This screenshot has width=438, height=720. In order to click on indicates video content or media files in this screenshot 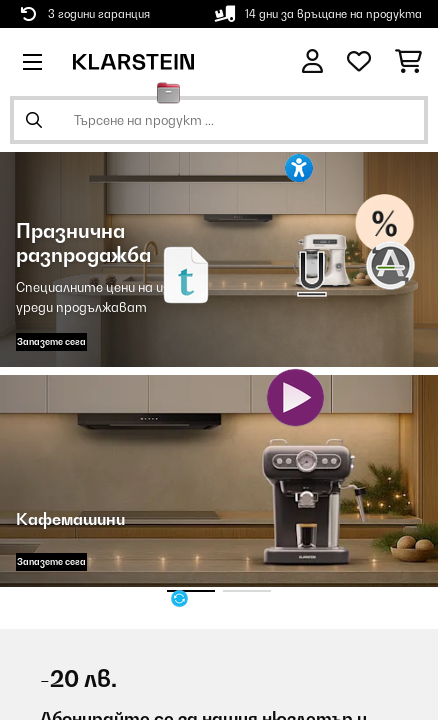, I will do `click(295, 397)`.